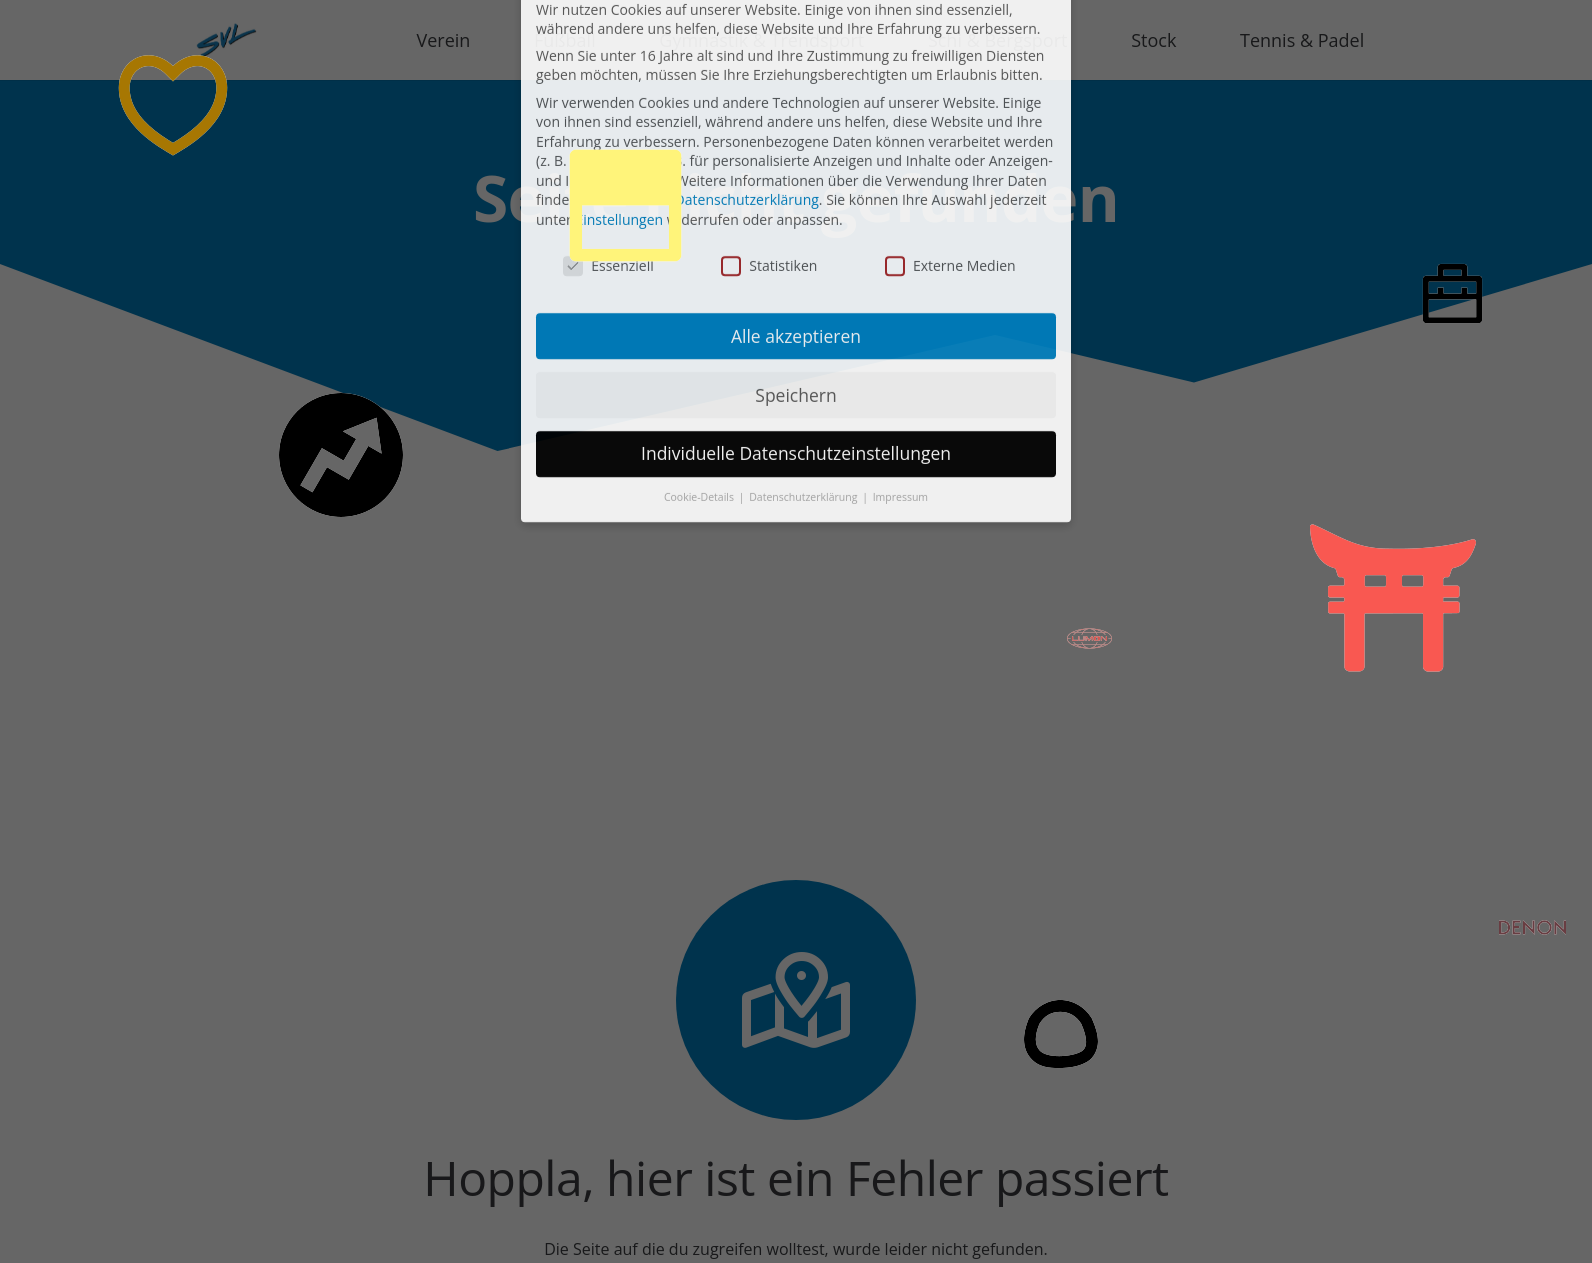 The width and height of the screenshot is (1592, 1263). I want to click on jinja templating engine logo, so click(1393, 598).